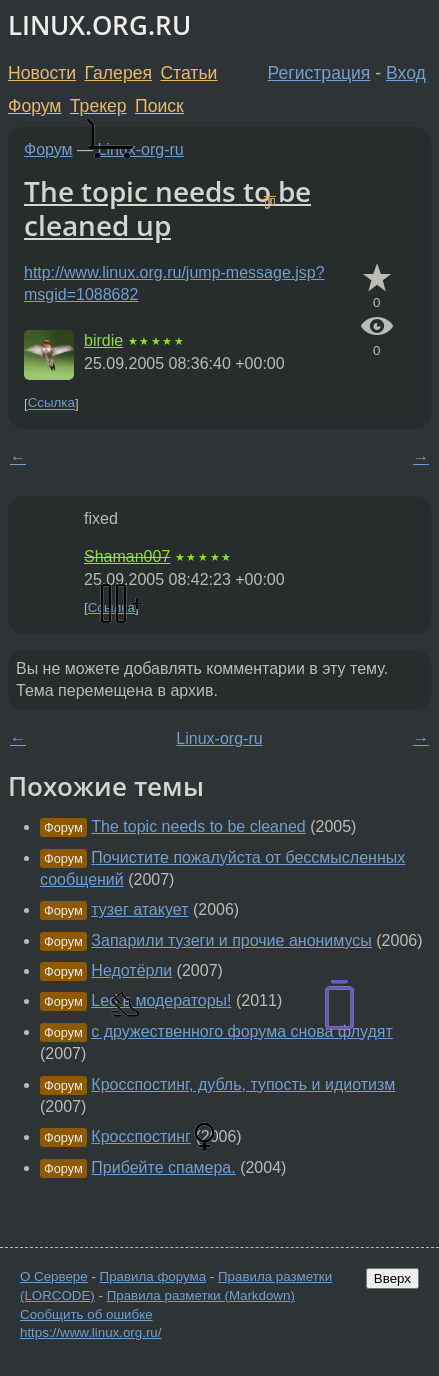  What do you see at coordinates (118, 603) in the screenshot?
I see `add a new column to the right` at bounding box center [118, 603].